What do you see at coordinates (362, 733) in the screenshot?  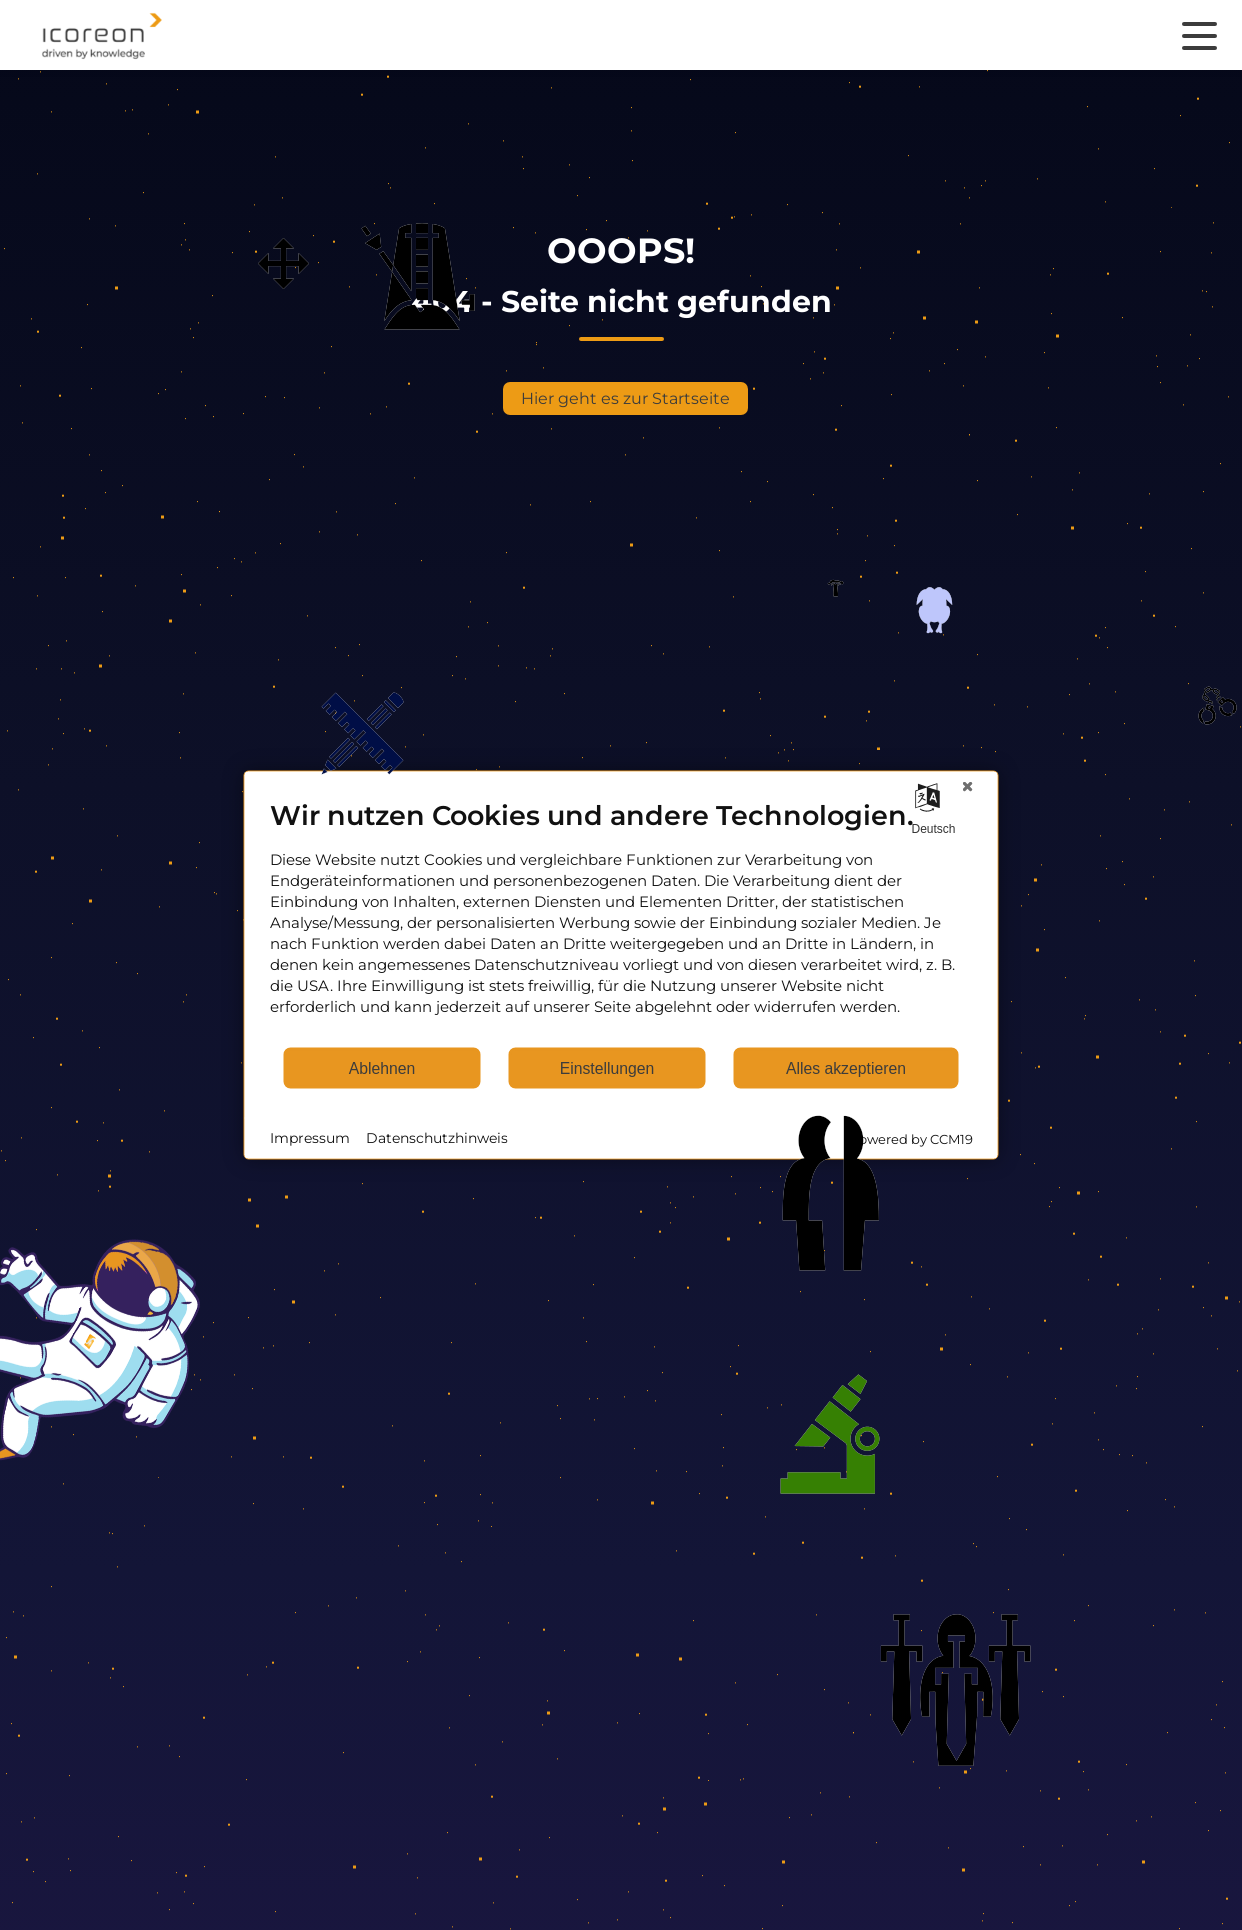 I see `access design or drawing tools` at bounding box center [362, 733].